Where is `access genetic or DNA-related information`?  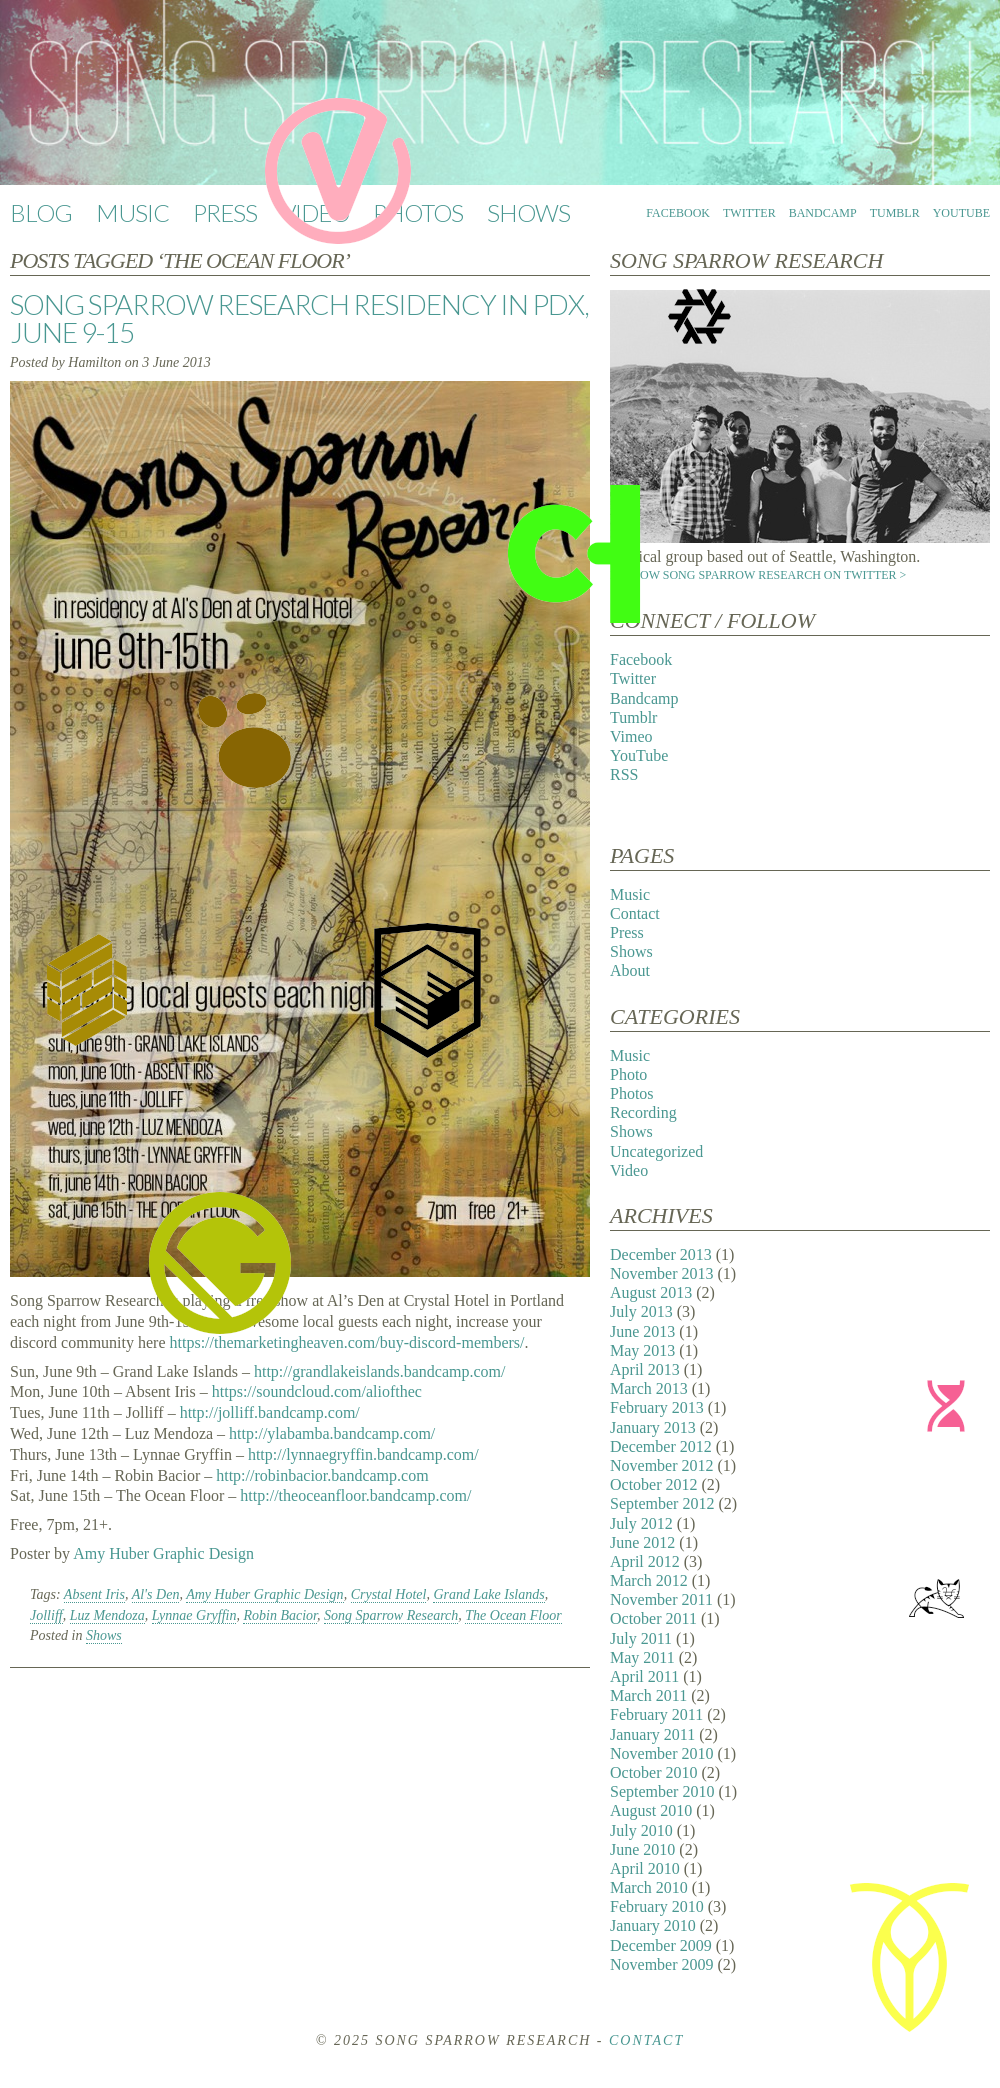
access genetic or DNA-related information is located at coordinates (946, 1406).